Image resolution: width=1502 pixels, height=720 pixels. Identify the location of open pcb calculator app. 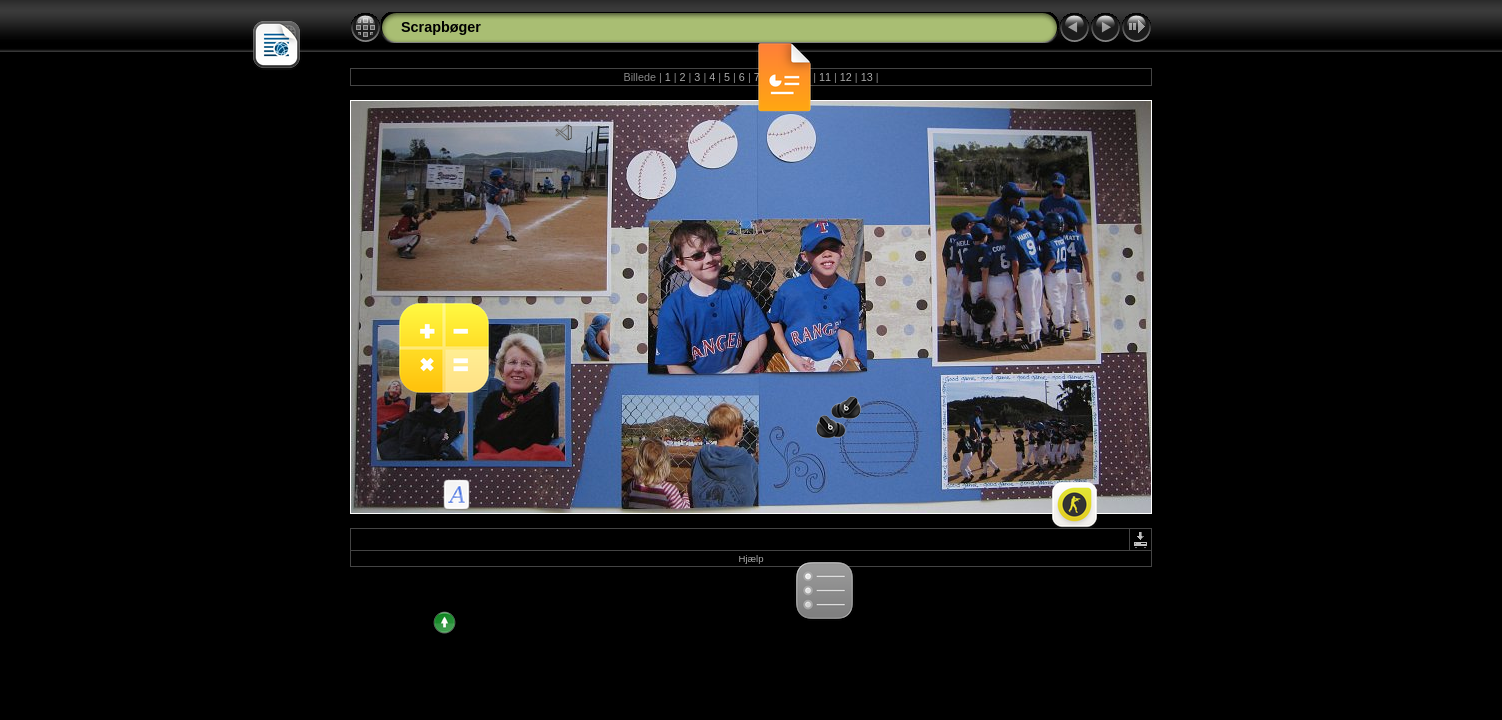
(444, 348).